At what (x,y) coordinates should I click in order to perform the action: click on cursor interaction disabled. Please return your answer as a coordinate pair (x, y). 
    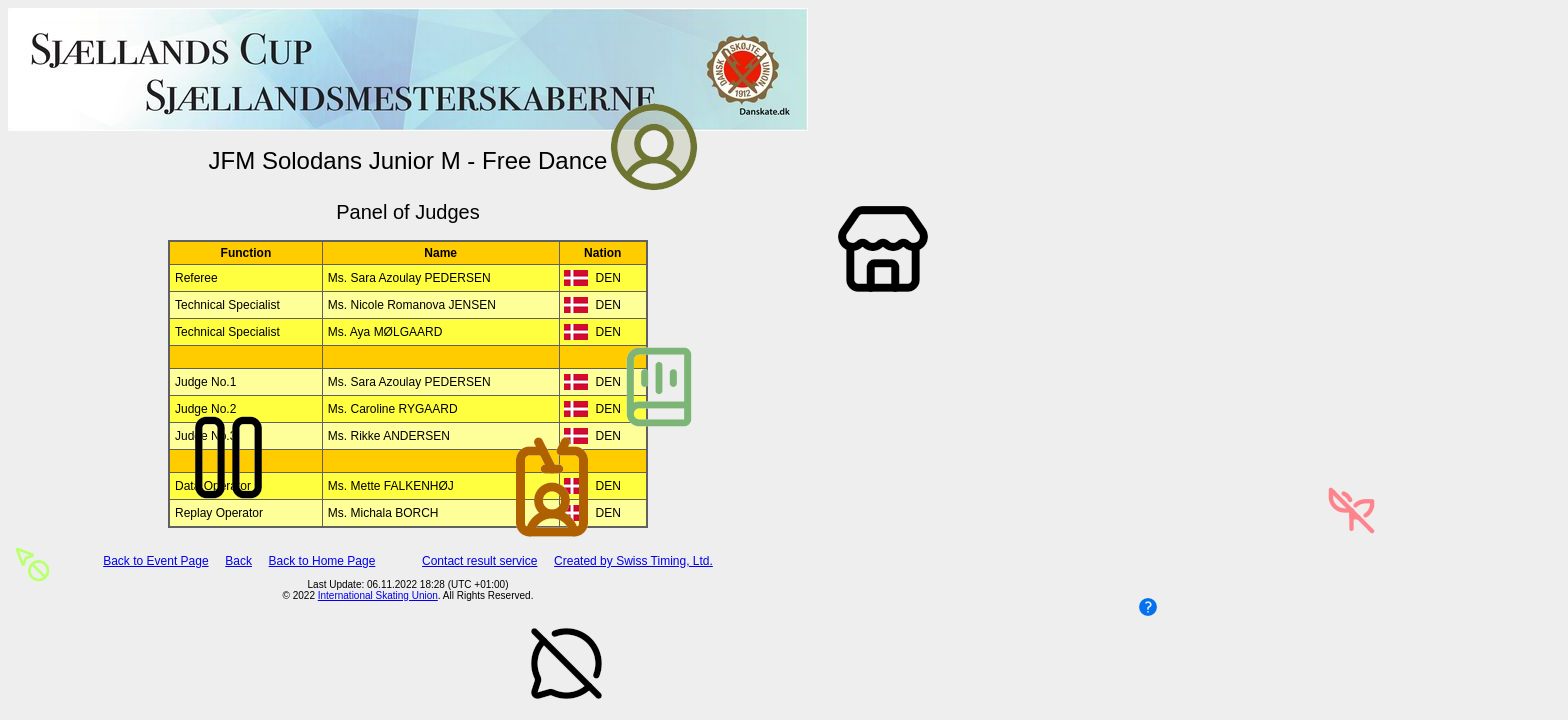
    Looking at the image, I should click on (32, 564).